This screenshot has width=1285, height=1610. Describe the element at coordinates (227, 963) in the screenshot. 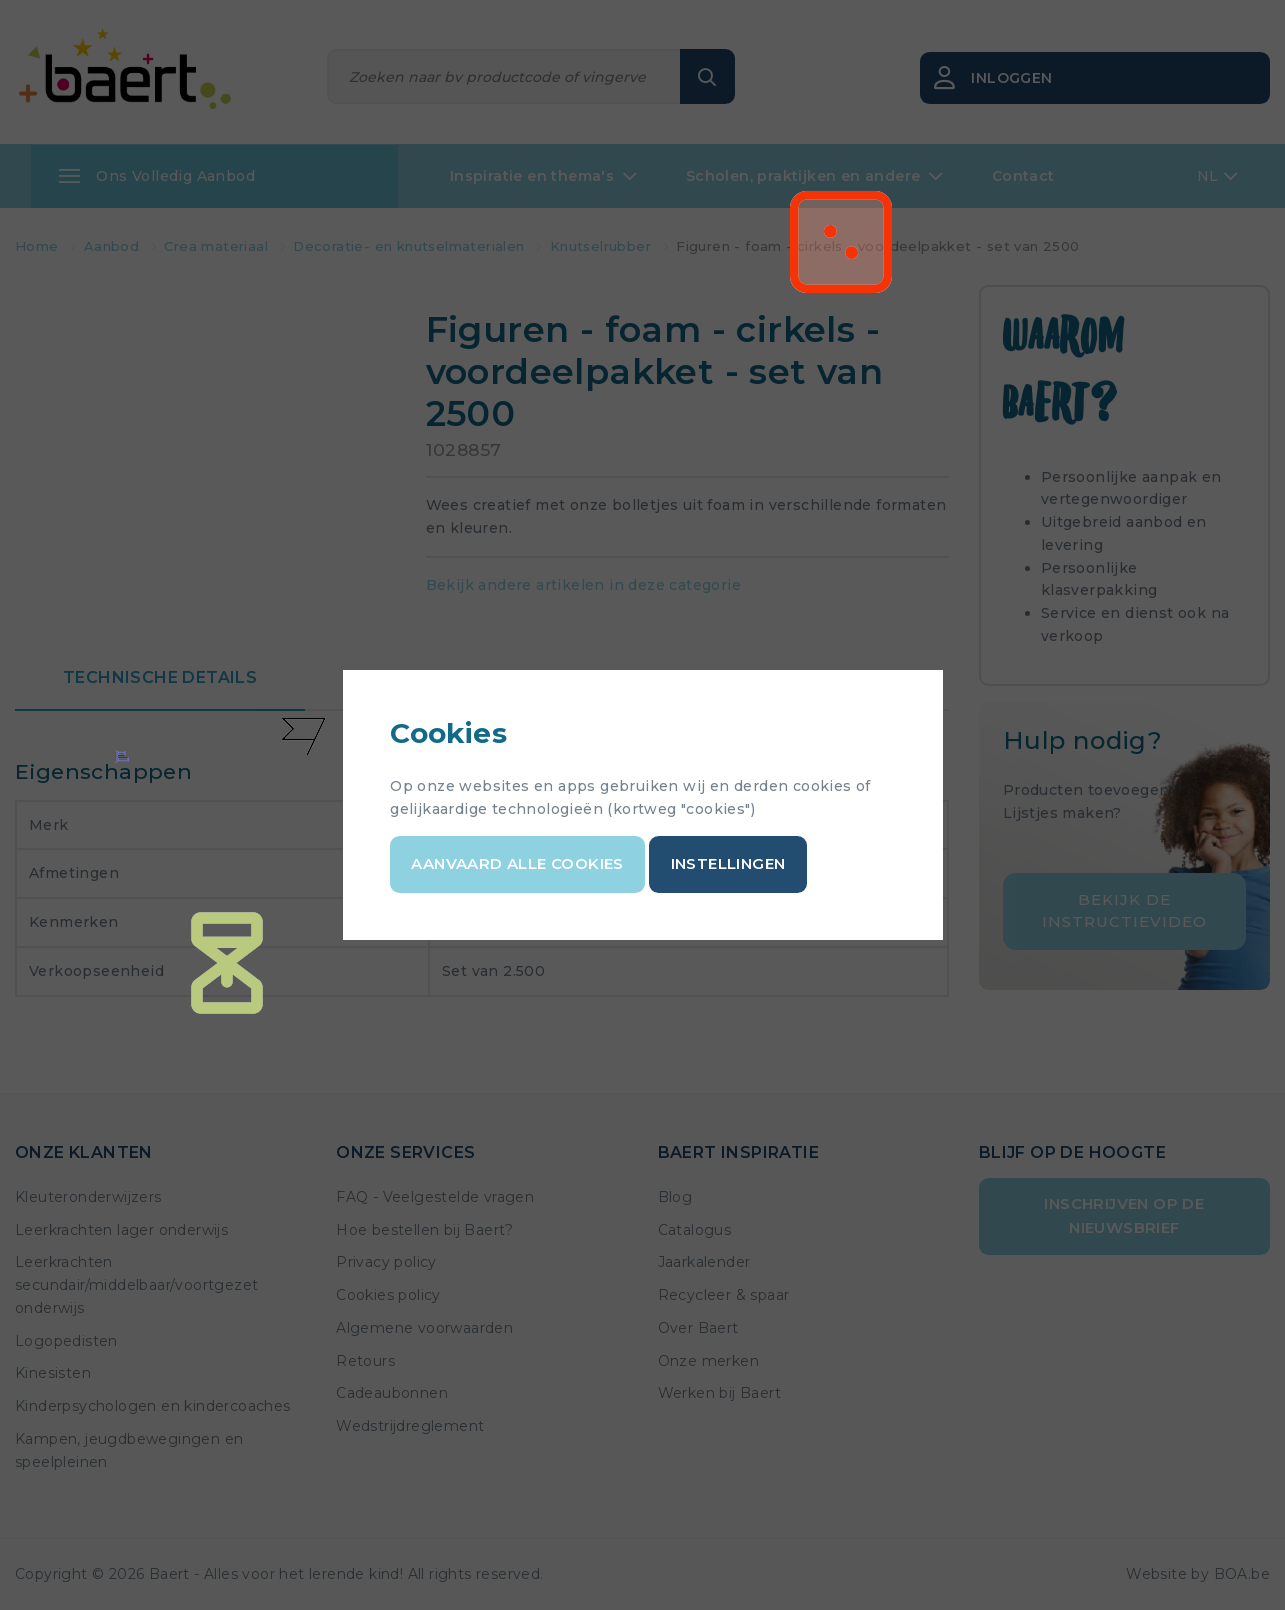

I see `indicates a process is in progress` at that location.